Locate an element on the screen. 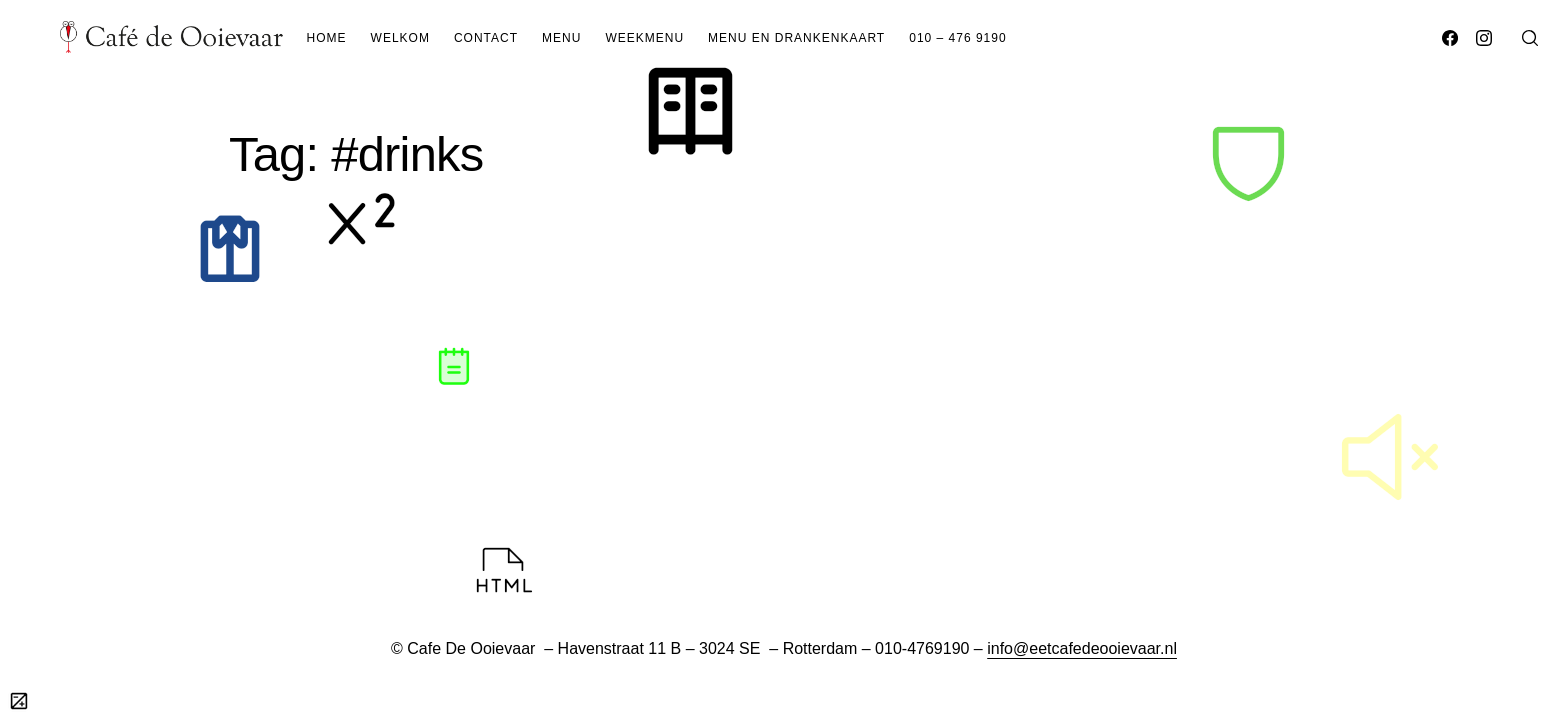  view folded laundry or clothing items is located at coordinates (230, 250).